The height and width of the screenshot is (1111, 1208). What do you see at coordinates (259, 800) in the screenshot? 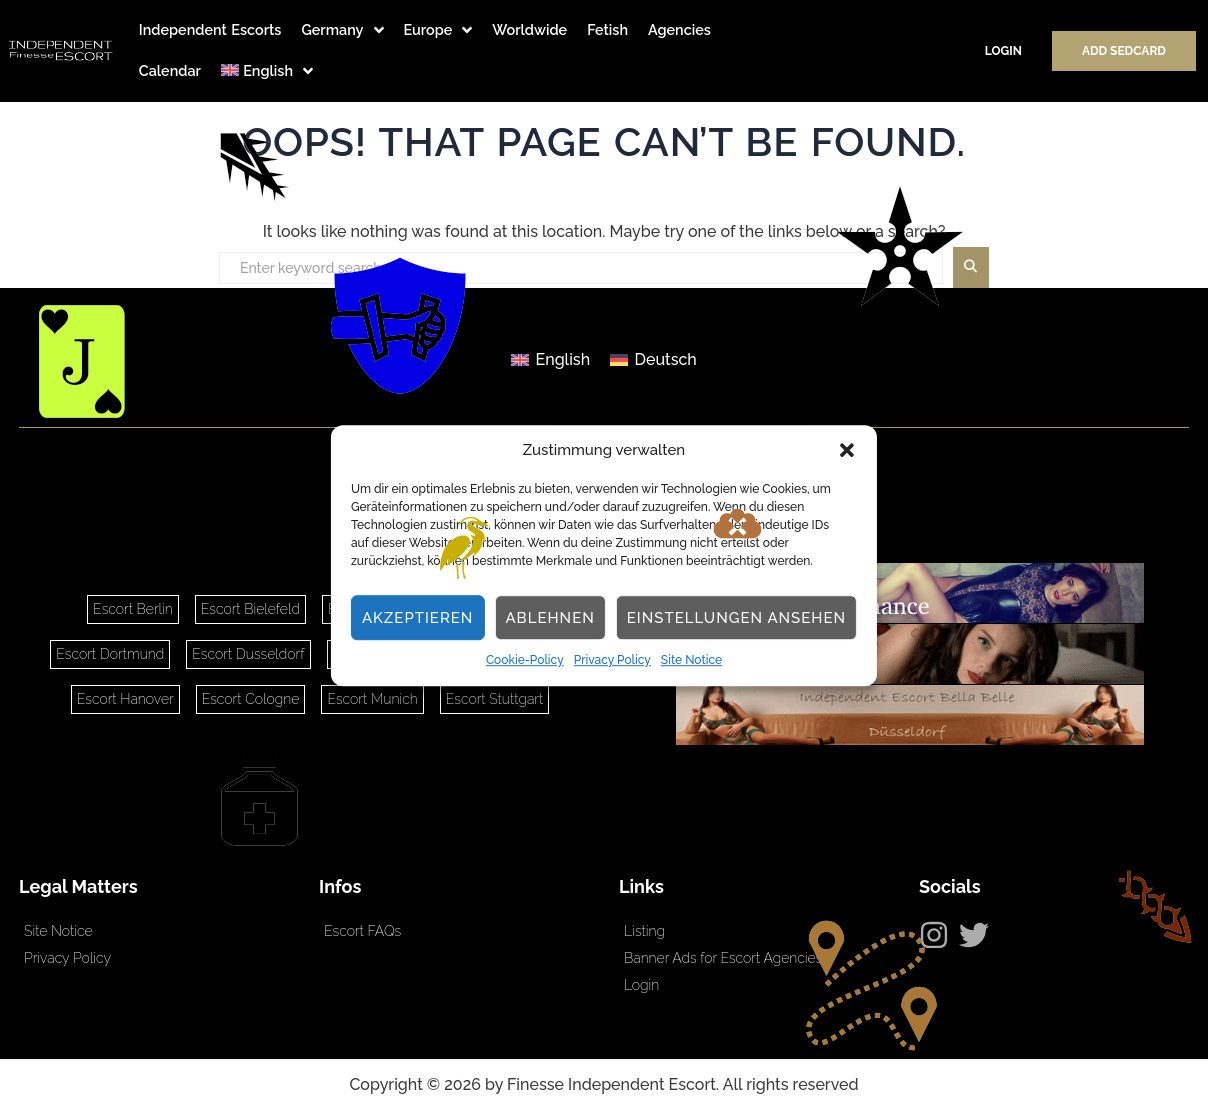
I see `access health or healing items` at bounding box center [259, 800].